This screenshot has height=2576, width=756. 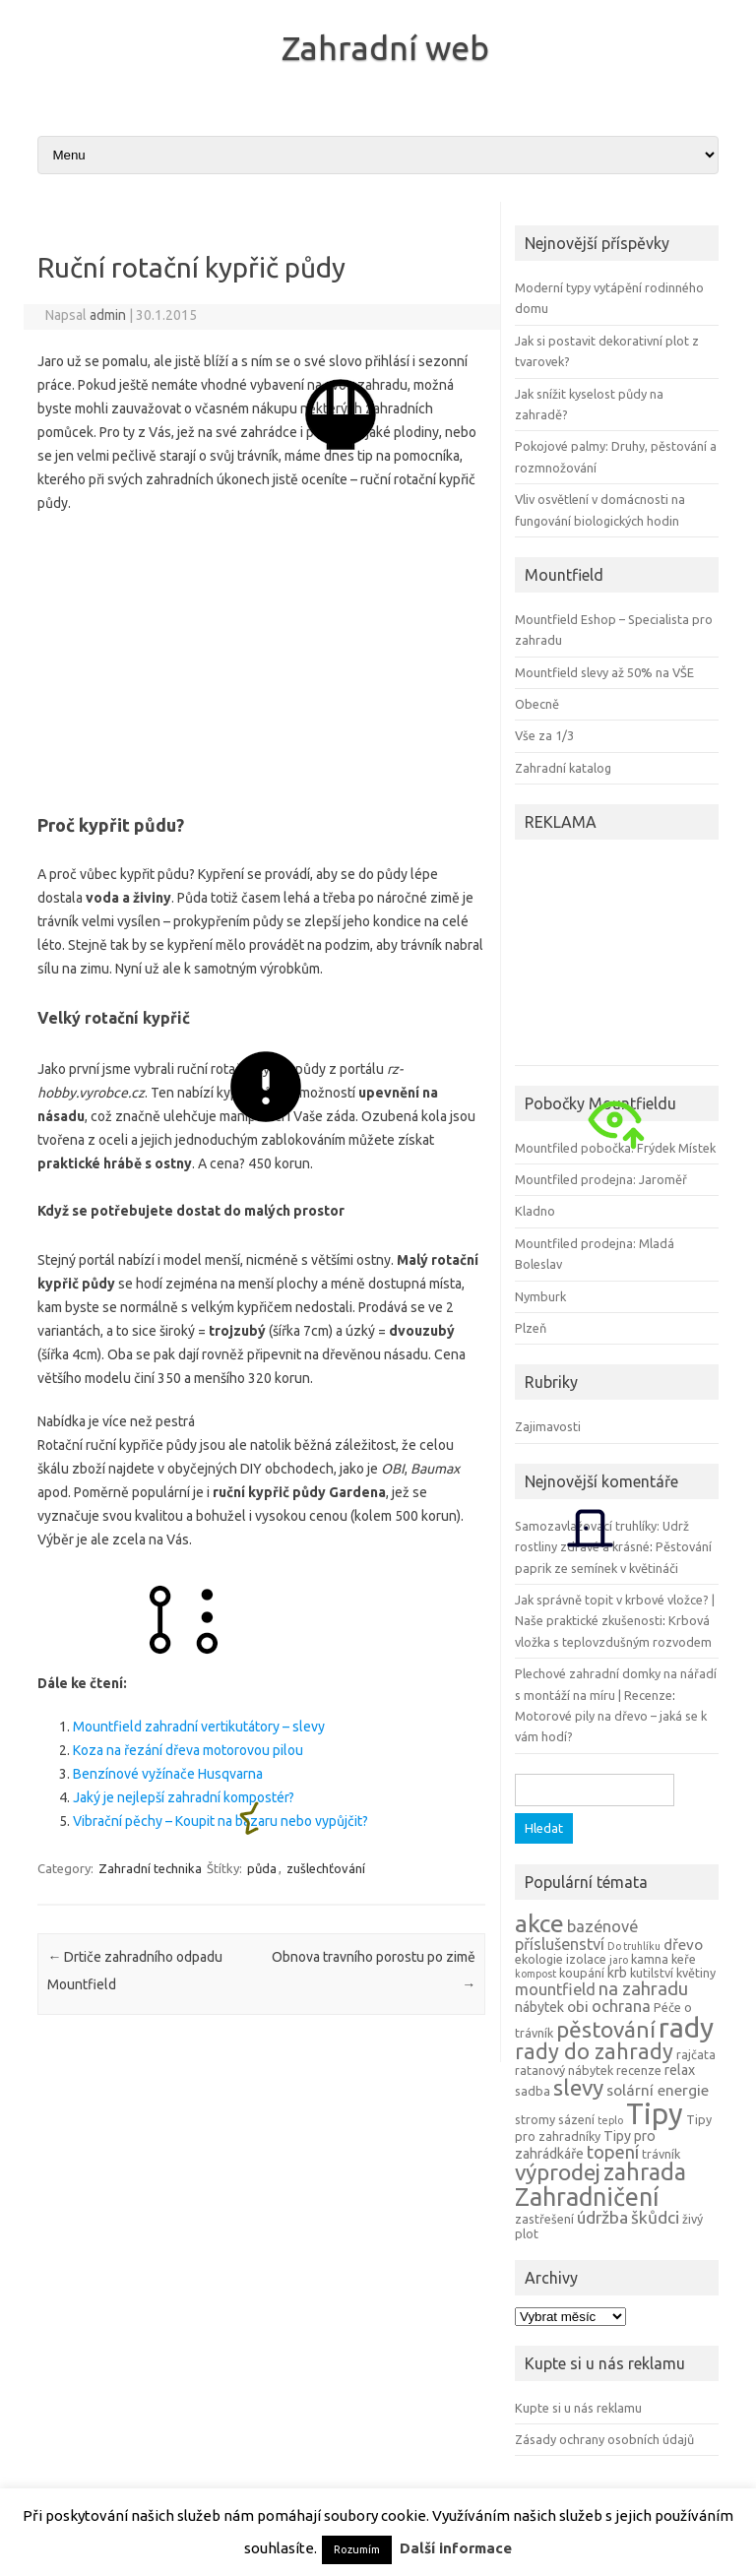 What do you see at coordinates (183, 1619) in the screenshot?
I see `create a draft pull request` at bounding box center [183, 1619].